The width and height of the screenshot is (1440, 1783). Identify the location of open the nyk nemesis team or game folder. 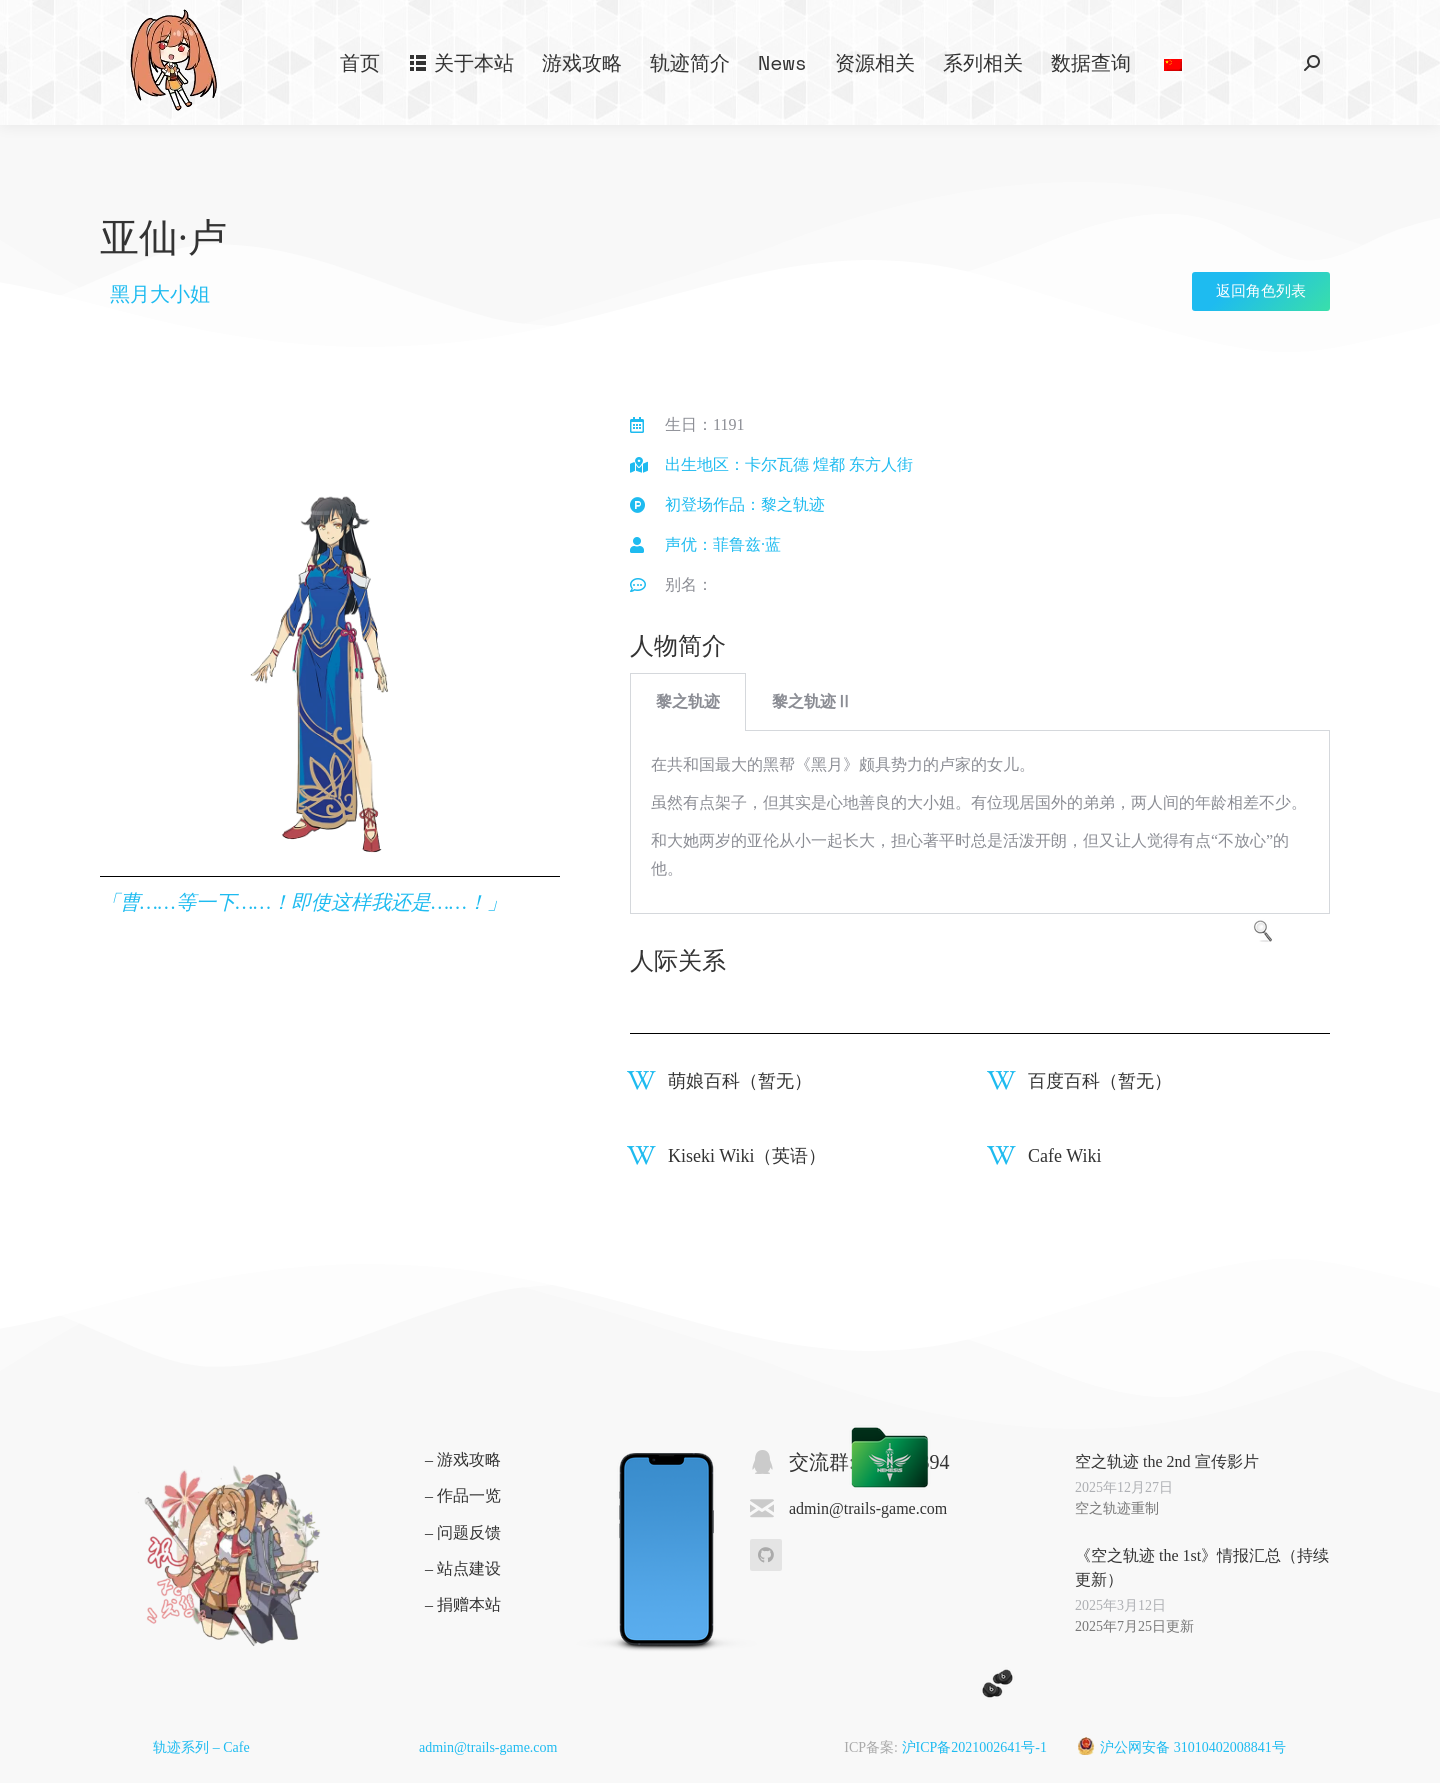
(889, 1459).